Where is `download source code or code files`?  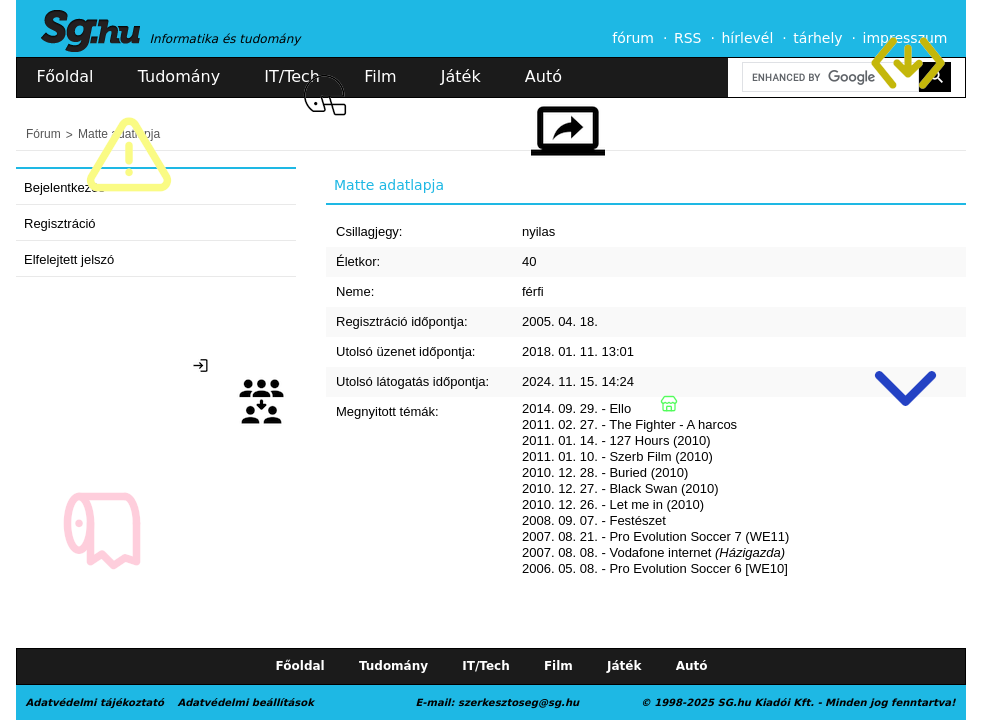
download source code or code files is located at coordinates (908, 63).